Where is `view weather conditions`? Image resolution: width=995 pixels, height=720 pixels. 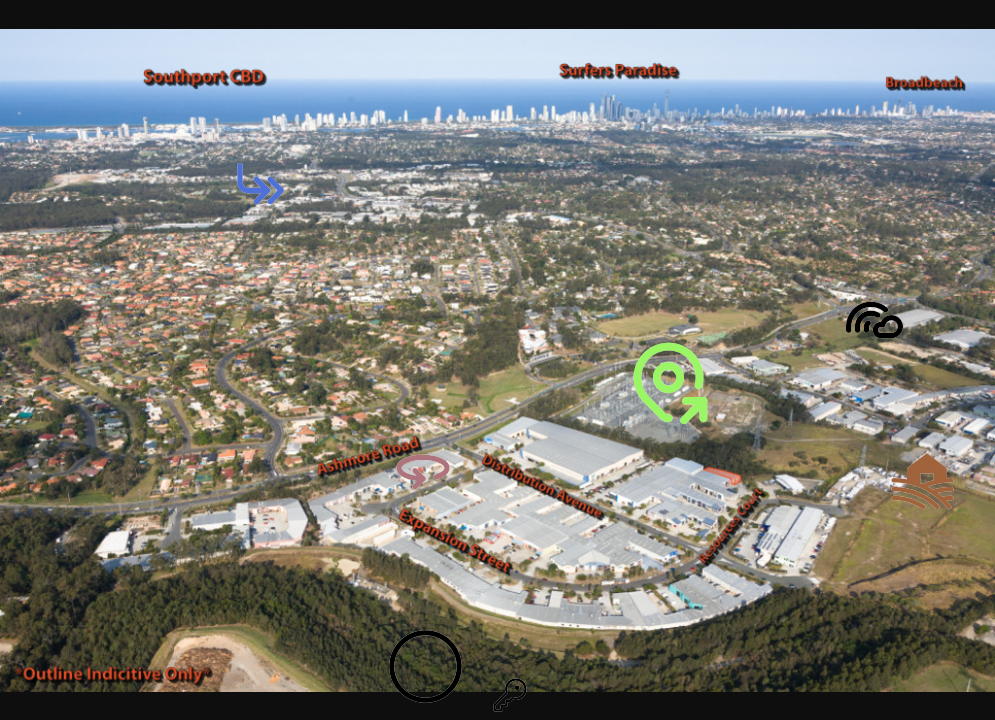 view weather conditions is located at coordinates (874, 319).